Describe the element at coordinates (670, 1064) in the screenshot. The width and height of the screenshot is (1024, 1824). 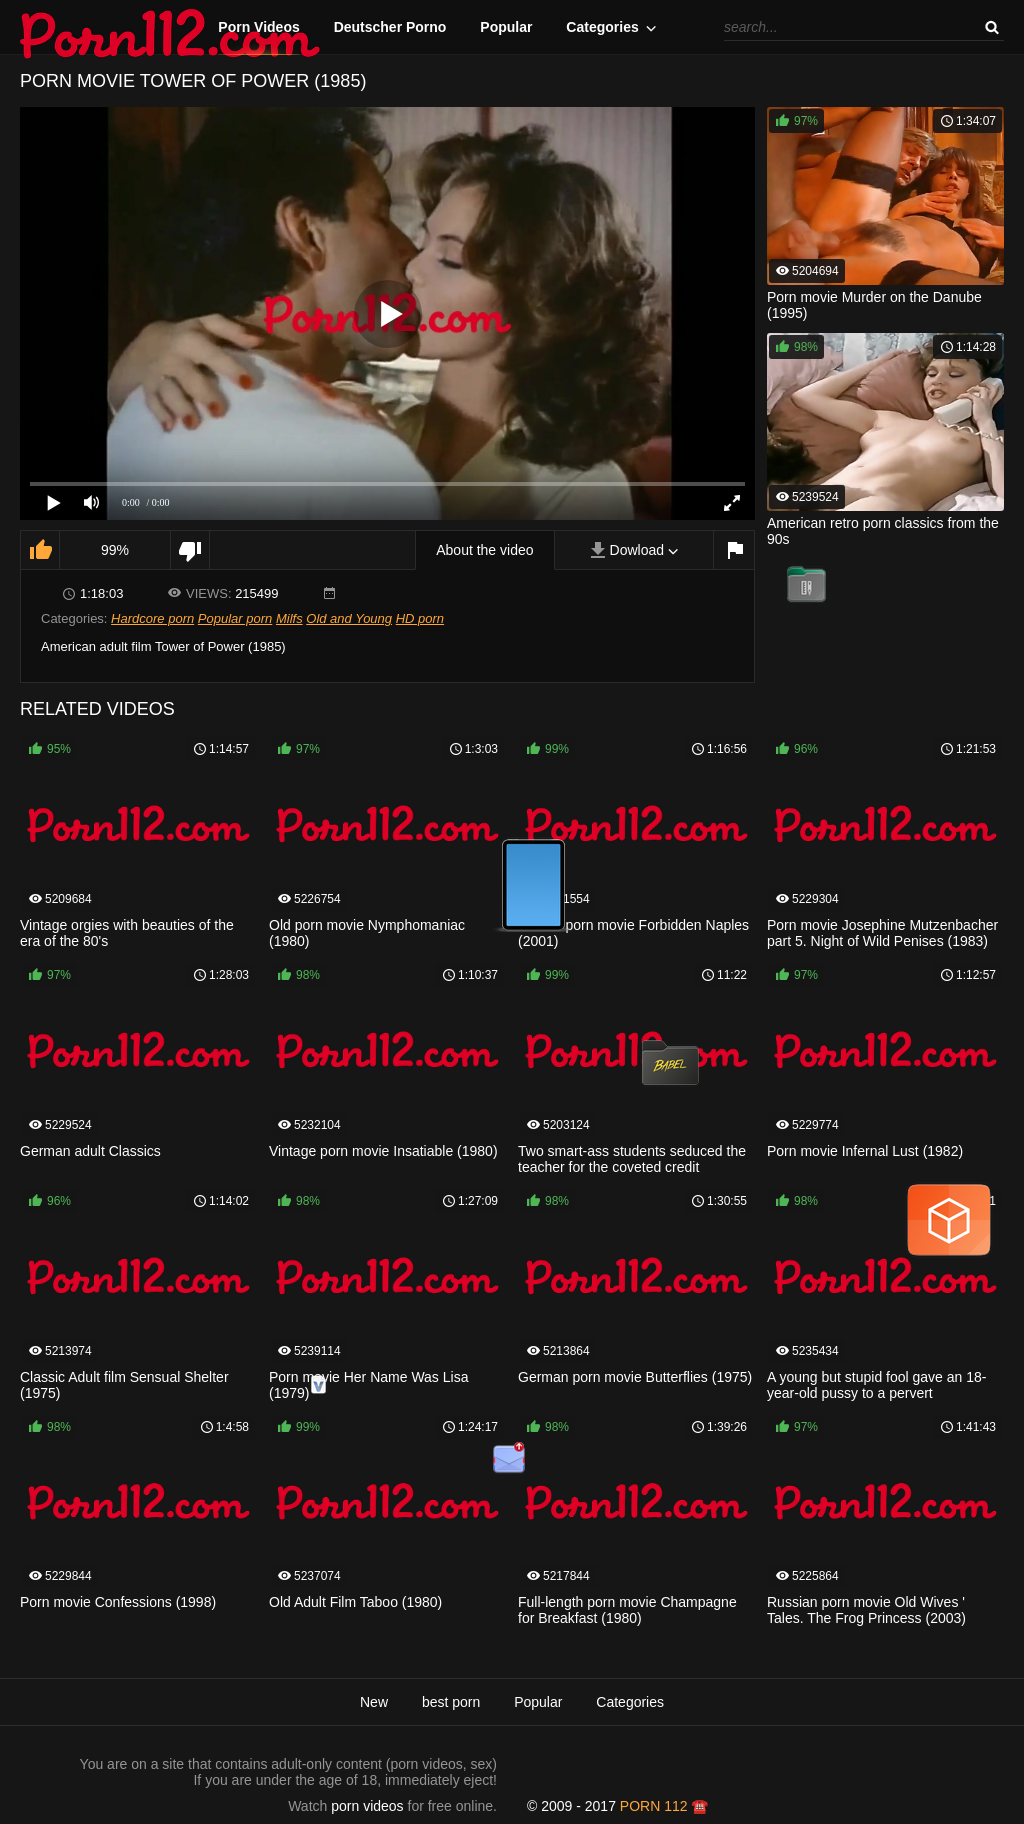
I see `folder containing babel configuration files` at that location.